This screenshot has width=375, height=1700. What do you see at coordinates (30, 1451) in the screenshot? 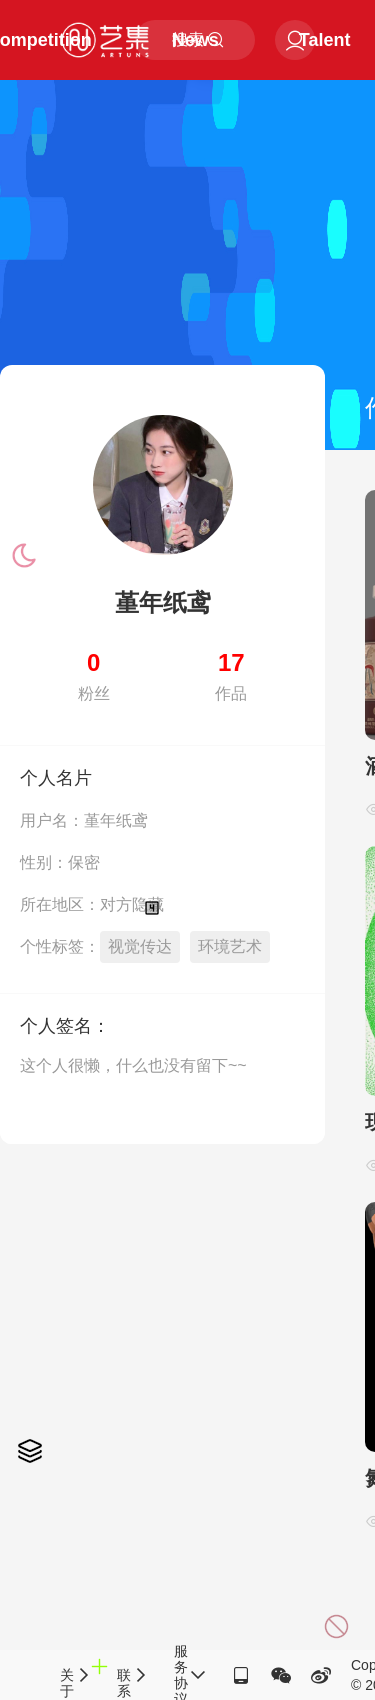
I see `toggle layer visibility in an editor` at bounding box center [30, 1451].